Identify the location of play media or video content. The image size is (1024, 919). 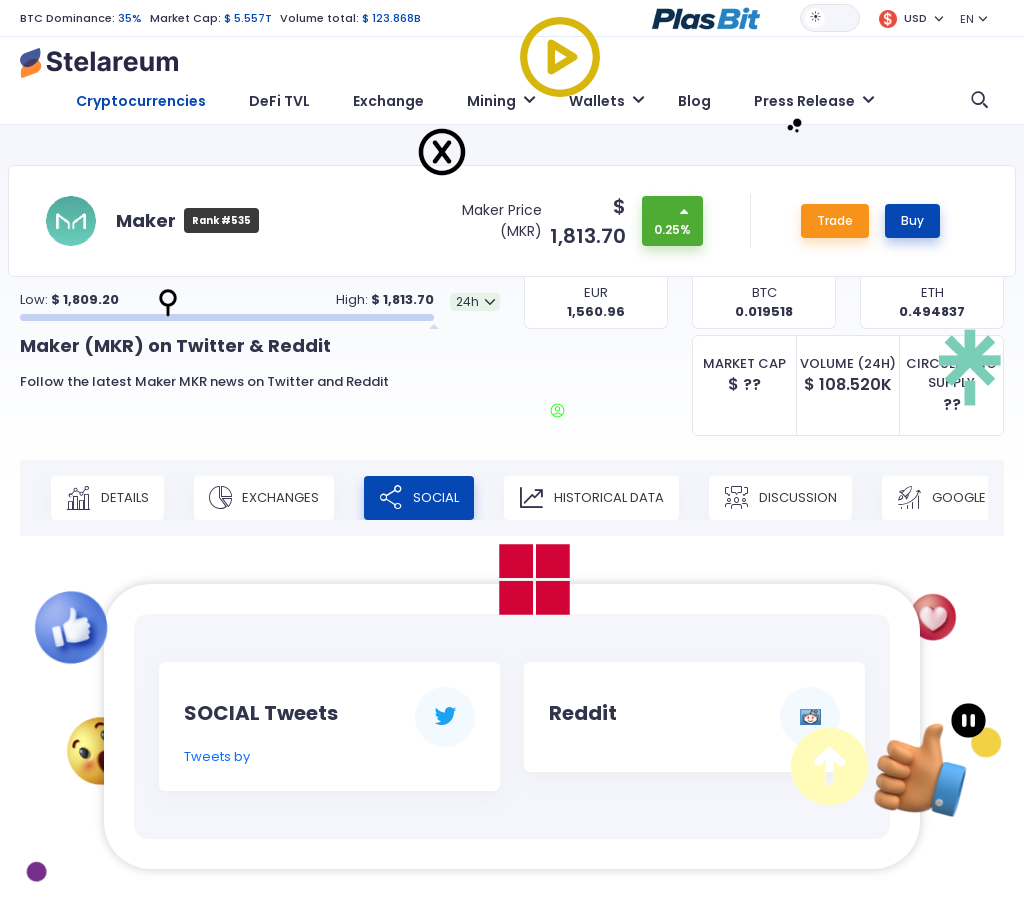
(560, 57).